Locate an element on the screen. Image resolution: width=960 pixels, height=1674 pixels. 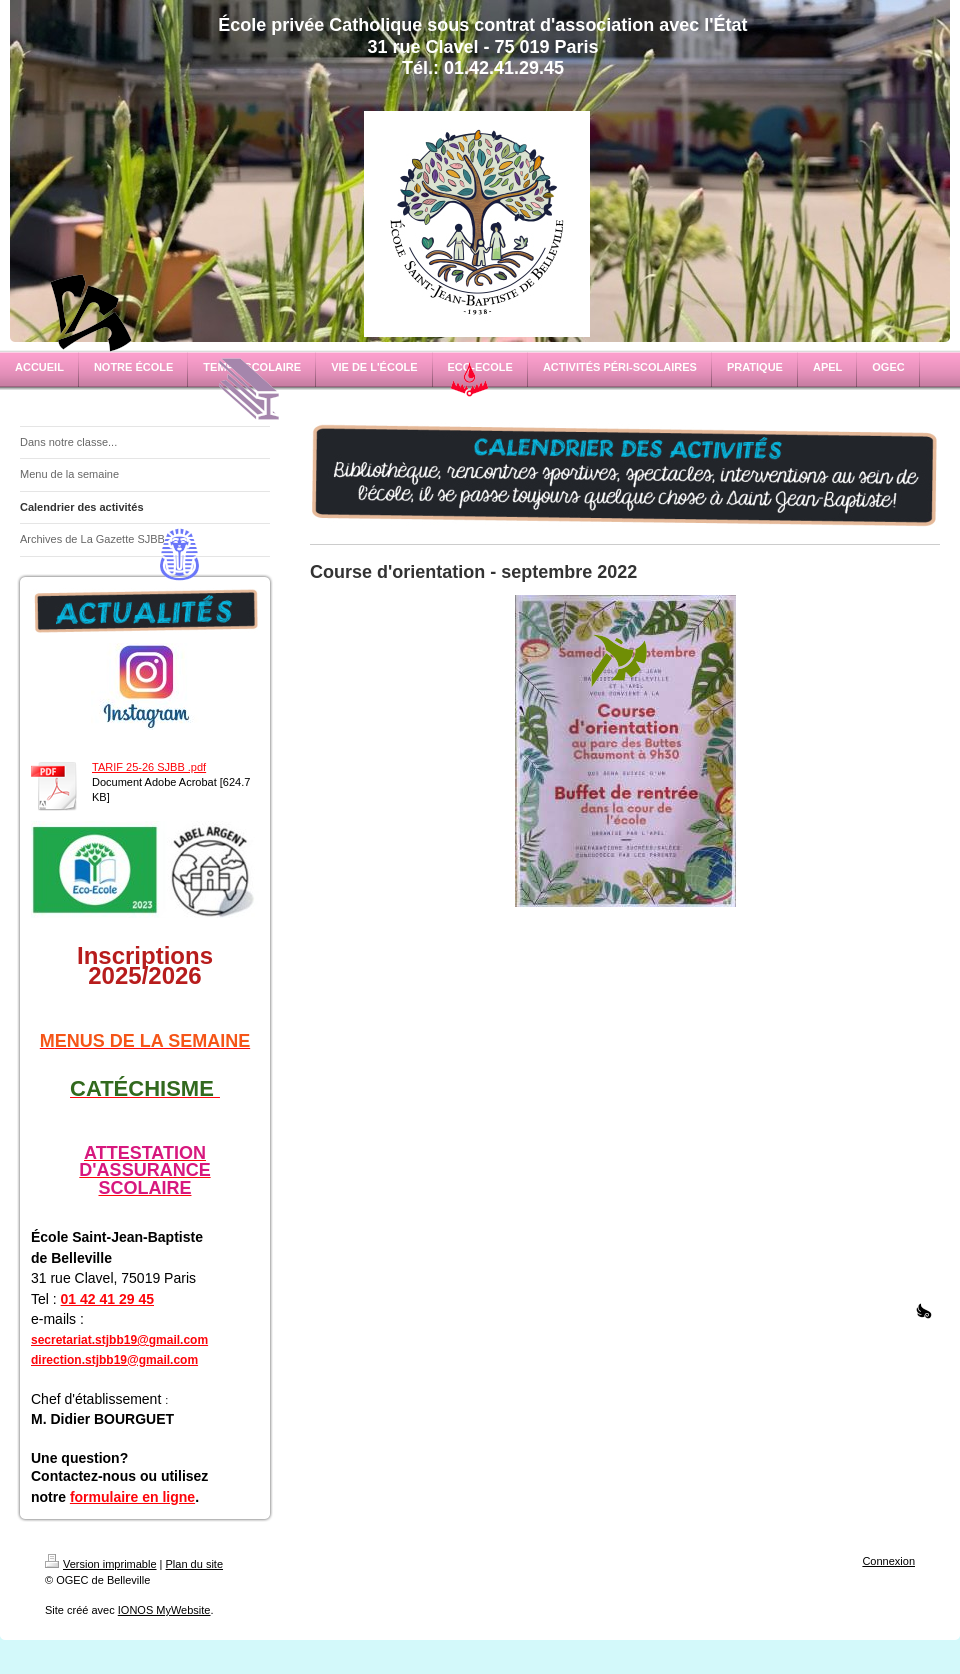
indicates a damaged or worn weapon in inventory is located at coordinates (619, 663).